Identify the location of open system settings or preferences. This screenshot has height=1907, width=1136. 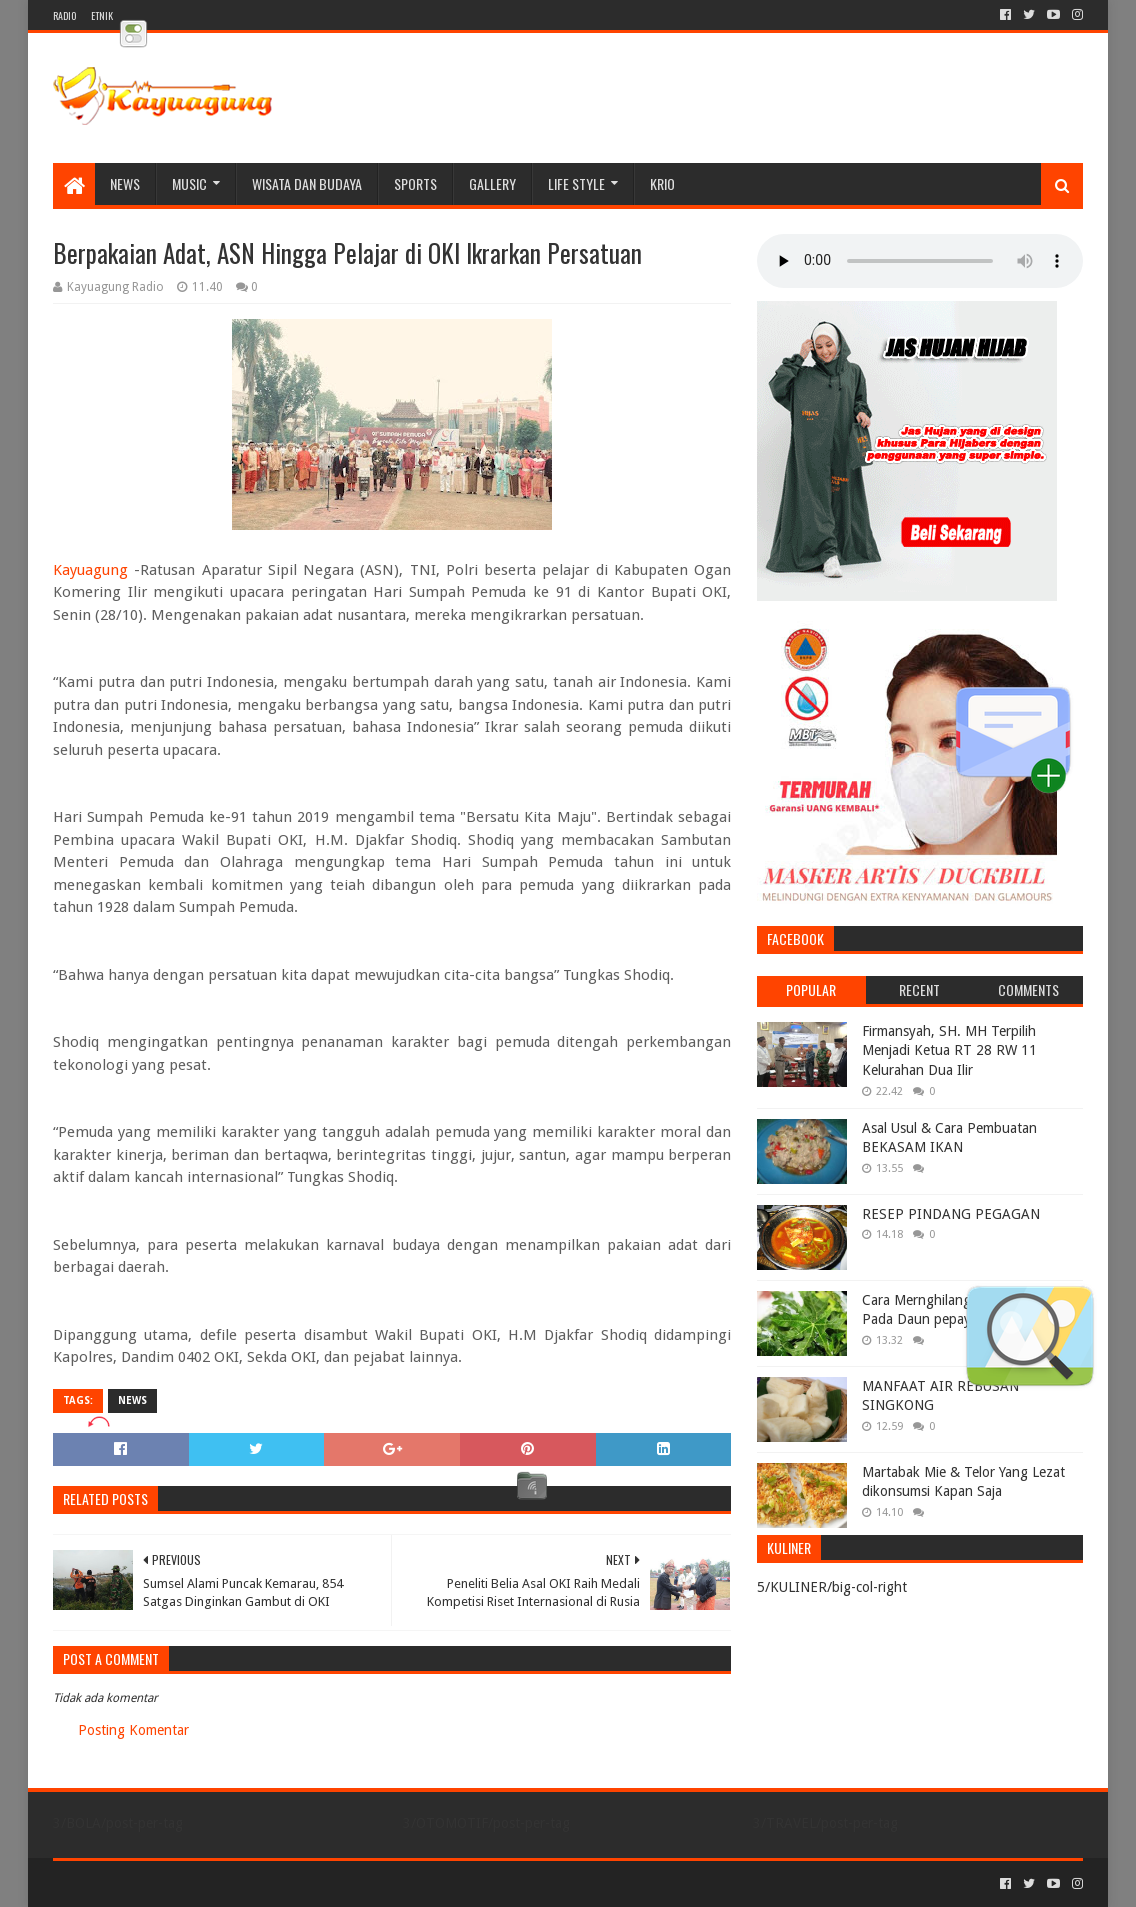
(133, 33).